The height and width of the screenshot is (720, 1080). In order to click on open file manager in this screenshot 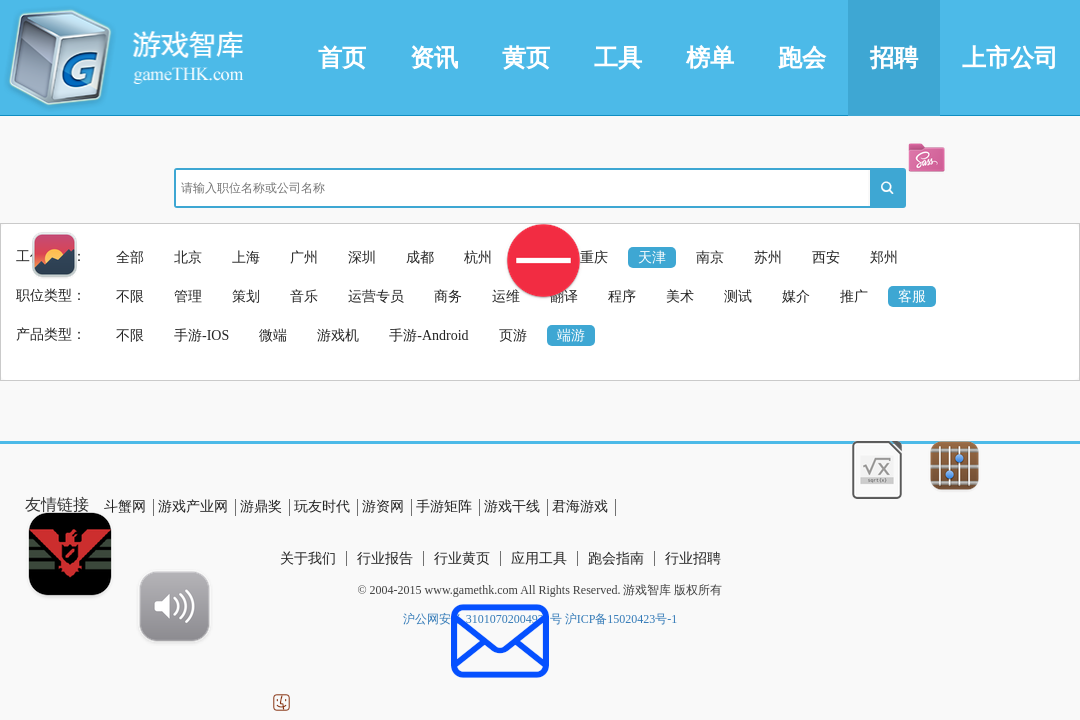, I will do `click(281, 702)`.